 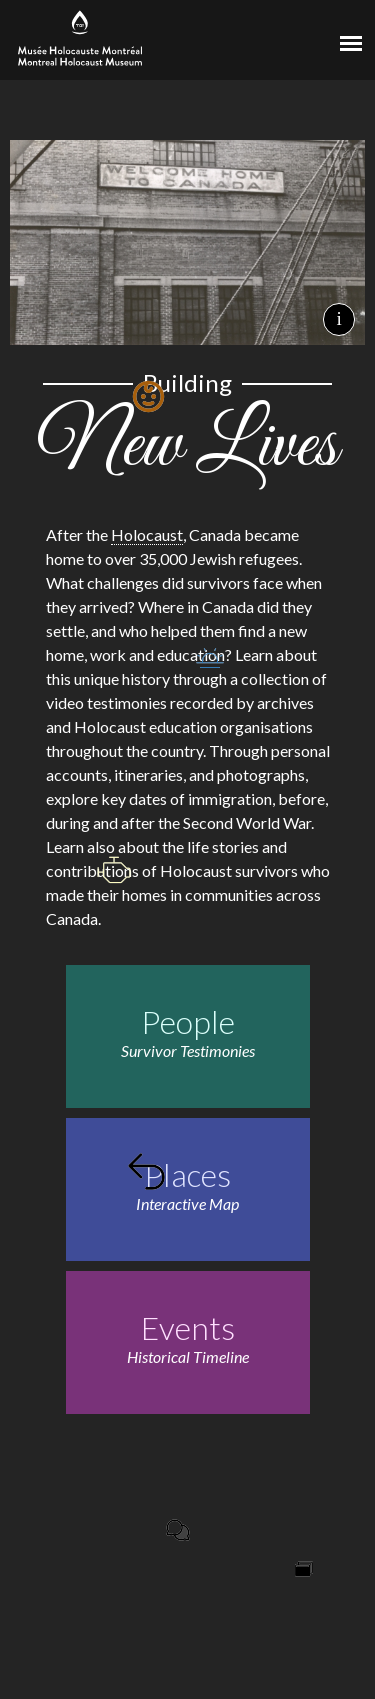 What do you see at coordinates (304, 1569) in the screenshot?
I see `view open browser windows` at bounding box center [304, 1569].